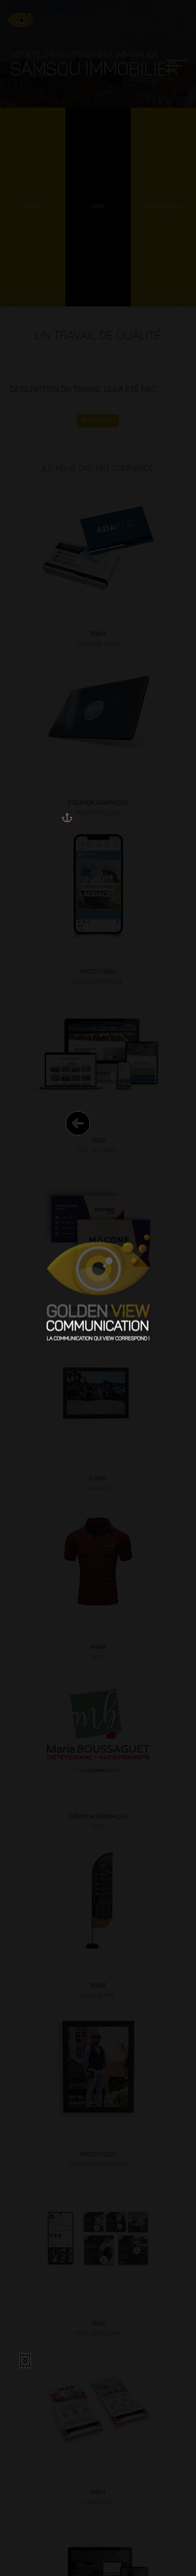  I want to click on view or manage home decor items, so click(25, 2361).